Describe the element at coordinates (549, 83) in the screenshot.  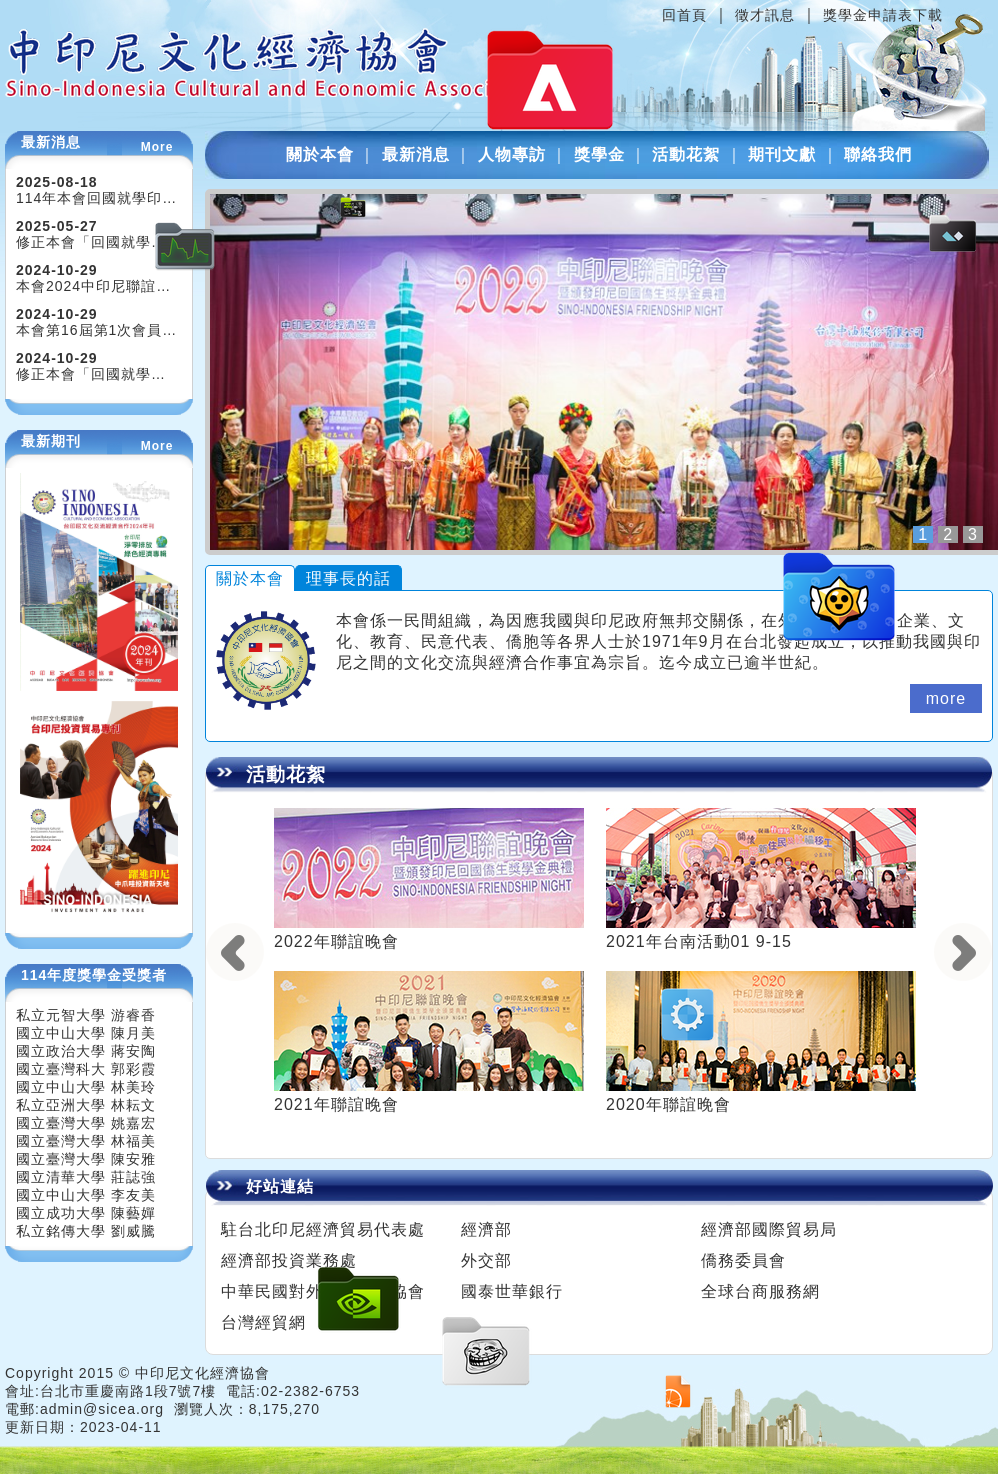
I see `open adobe application files folder` at that location.